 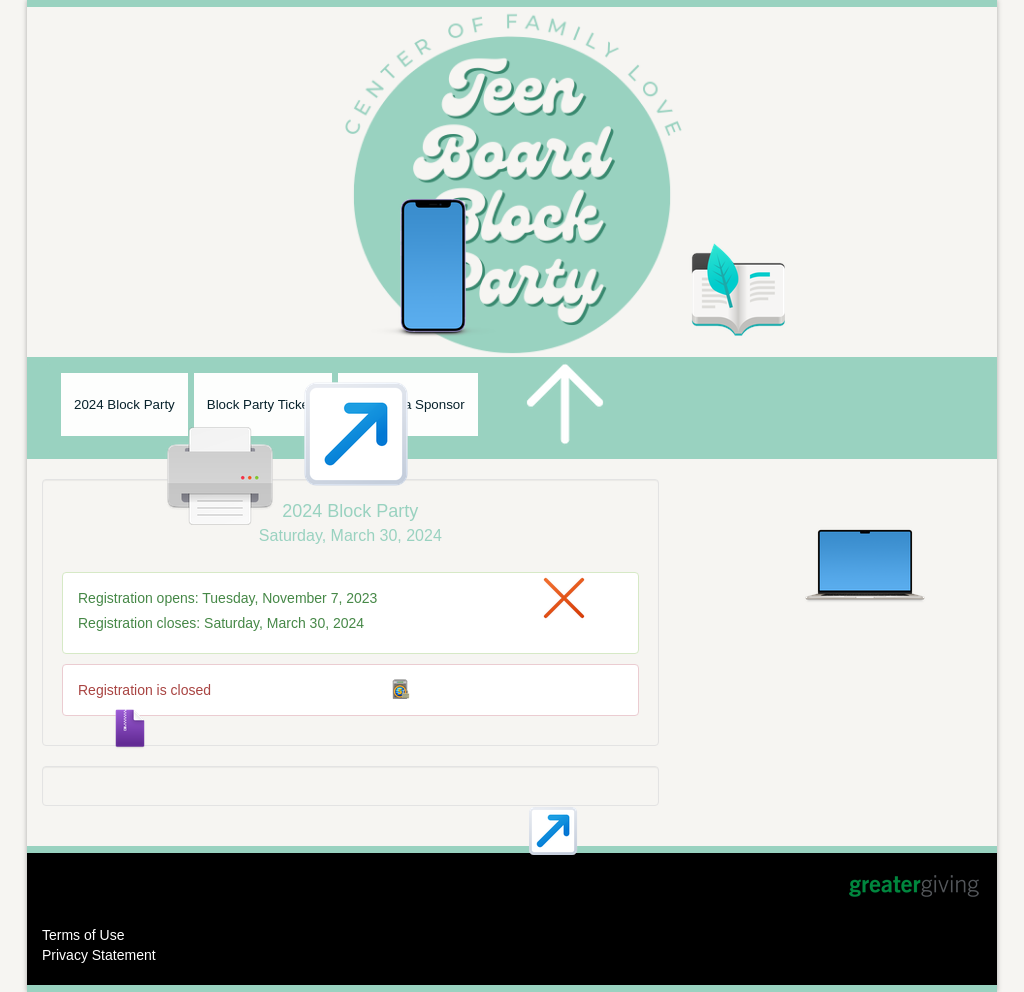 What do you see at coordinates (590, 793) in the screenshot?
I see `indicates this item is a shortcut to another file or application` at bounding box center [590, 793].